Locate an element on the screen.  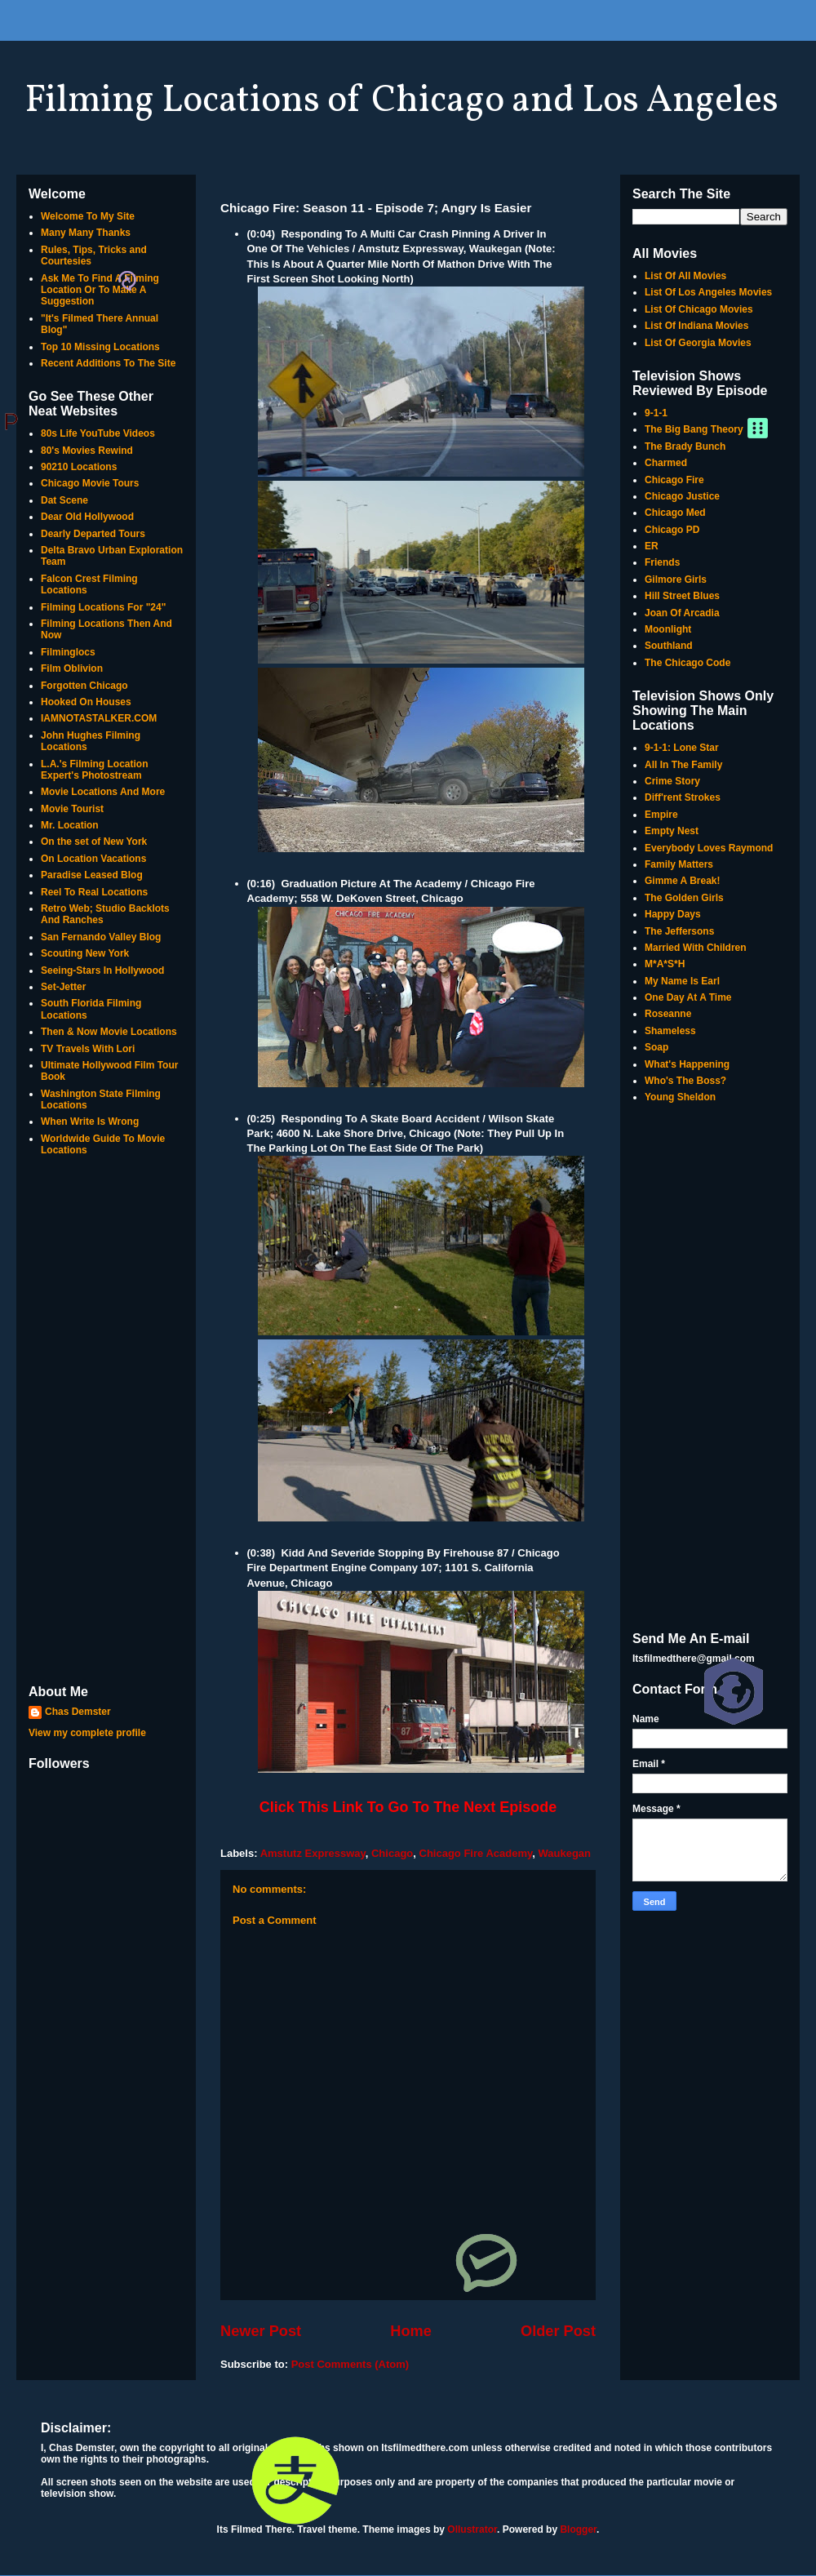
open ArcGIS mapping application is located at coordinates (734, 1691).